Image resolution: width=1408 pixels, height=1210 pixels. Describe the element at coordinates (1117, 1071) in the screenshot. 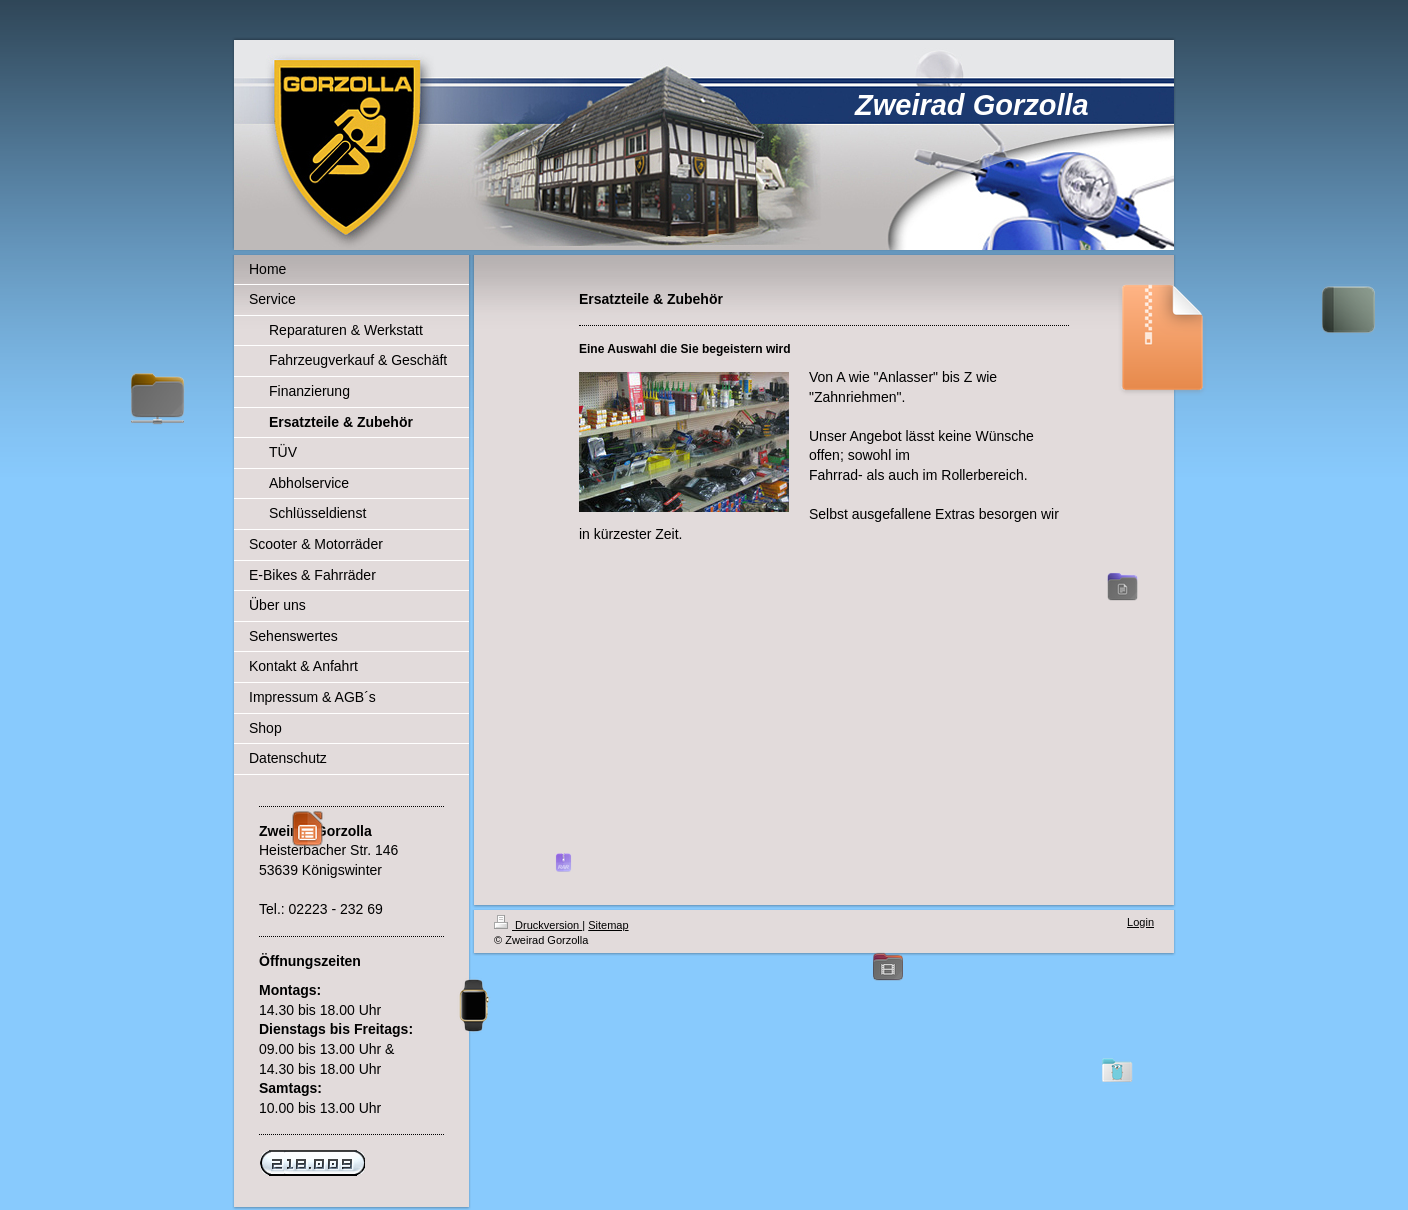

I see `open folder containing Go programming files` at that location.